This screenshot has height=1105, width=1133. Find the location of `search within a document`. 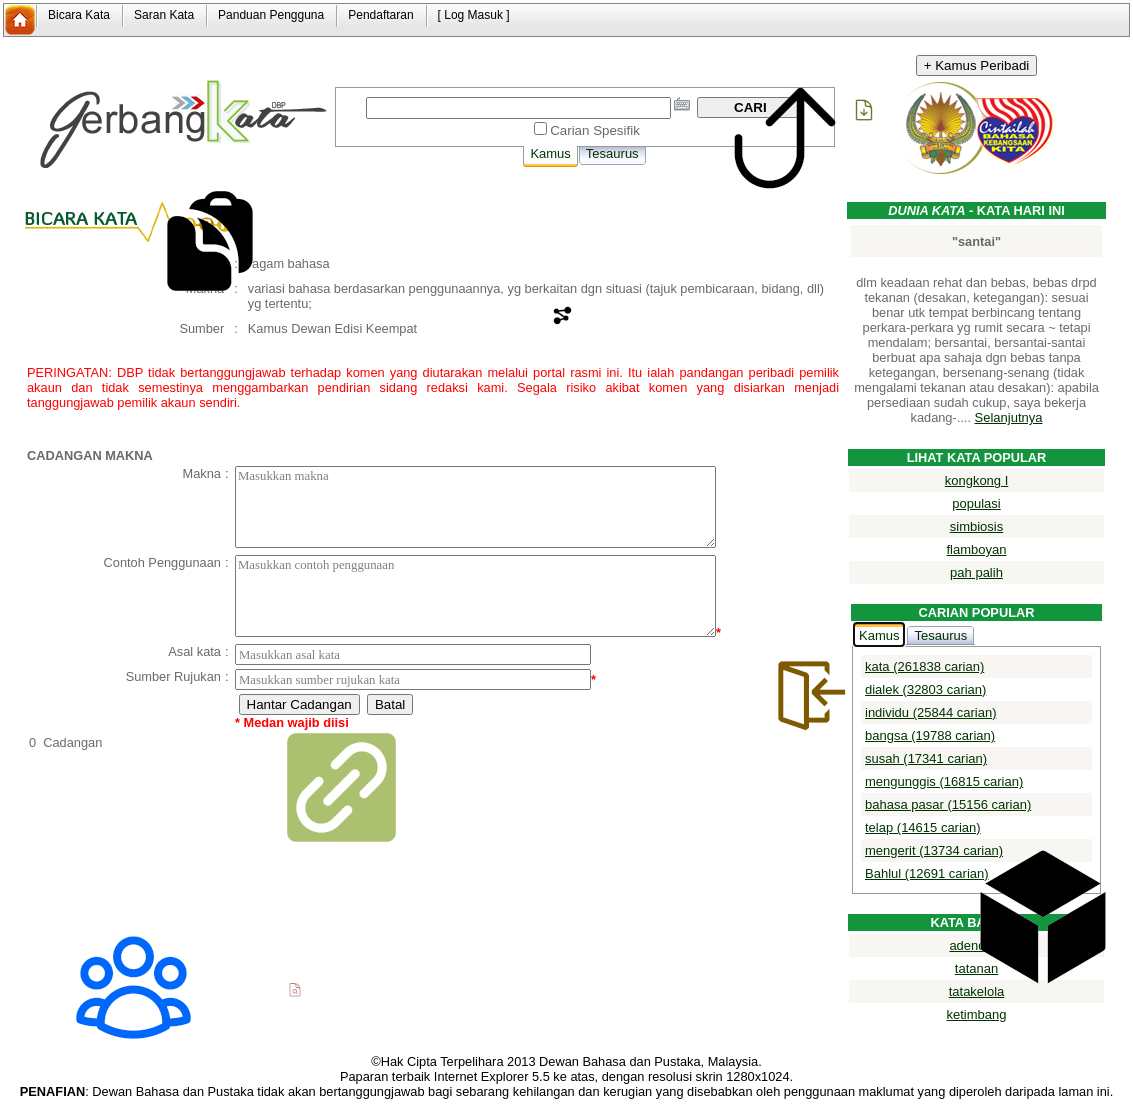

search within a document is located at coordinates (295, 990).